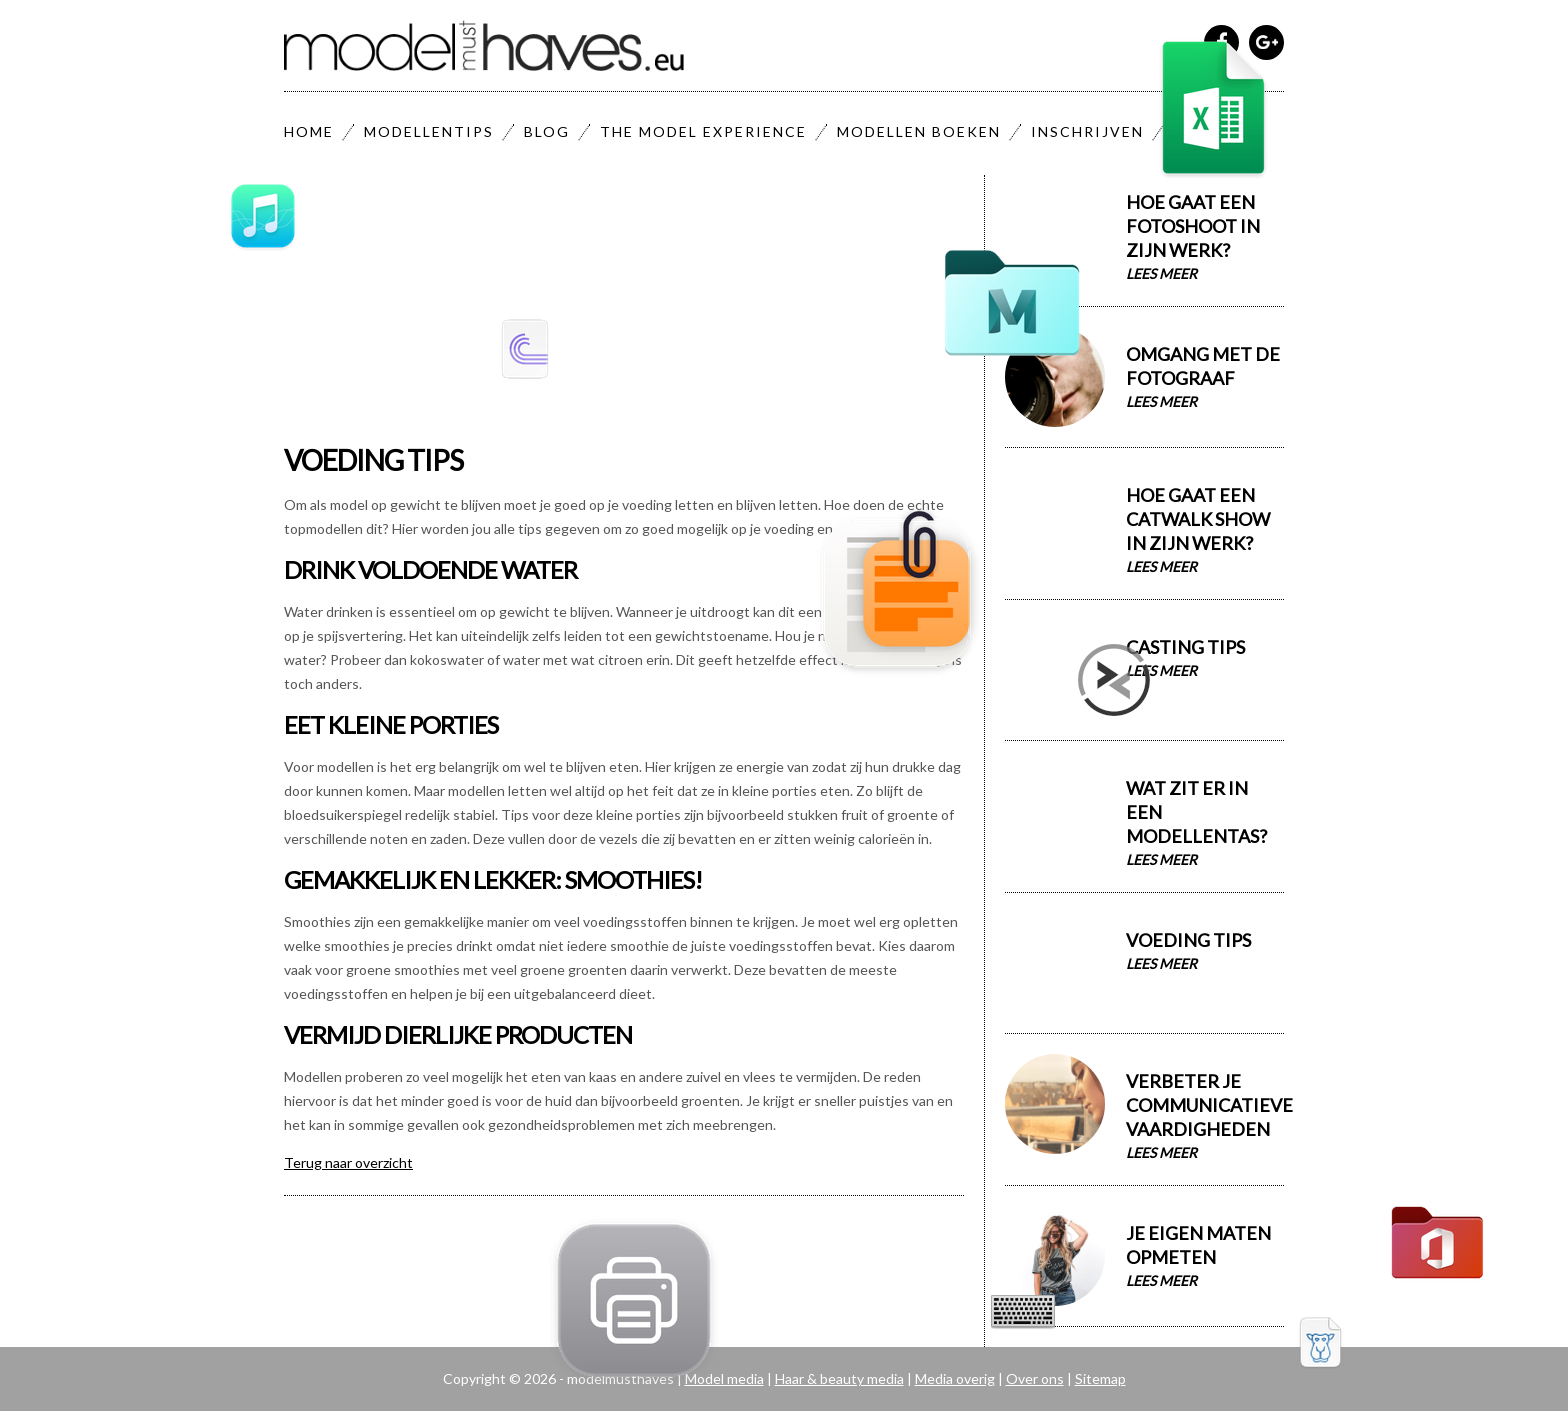  What do you see at coordinates (1437, 1245) in the screenshot?
I see `open microsoft office documents folder` at bounding box center [1437, 1245].